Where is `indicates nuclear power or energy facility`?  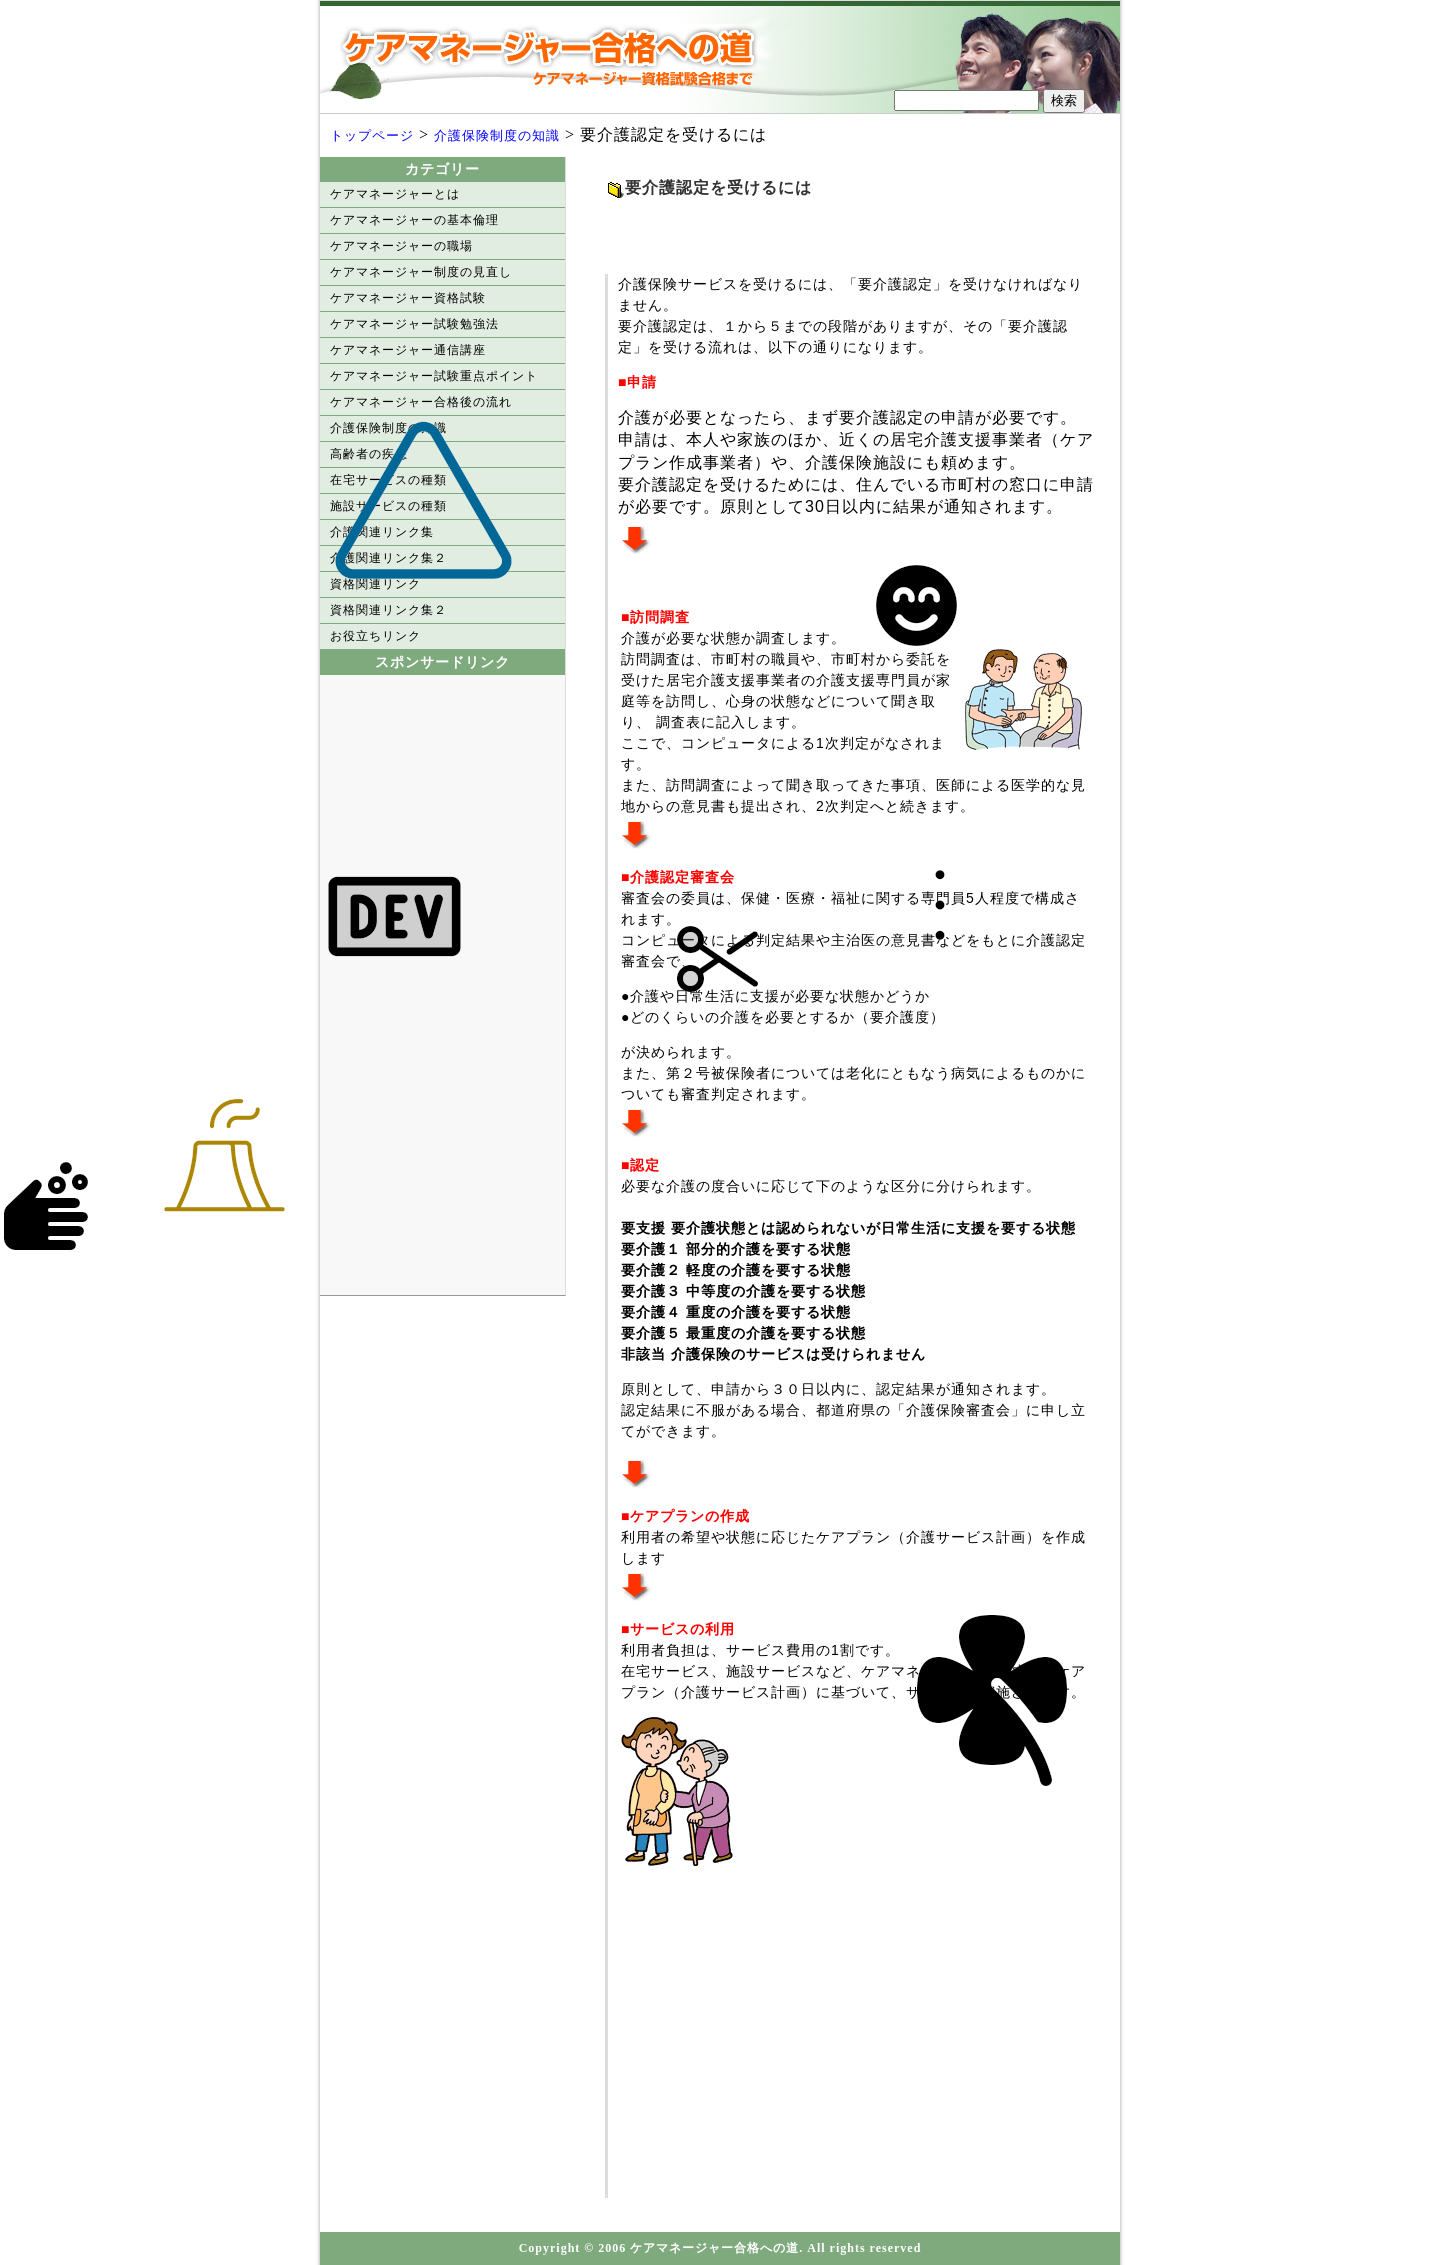 indicates nuclear power or energy facility is located at coordinates (224, 1163).